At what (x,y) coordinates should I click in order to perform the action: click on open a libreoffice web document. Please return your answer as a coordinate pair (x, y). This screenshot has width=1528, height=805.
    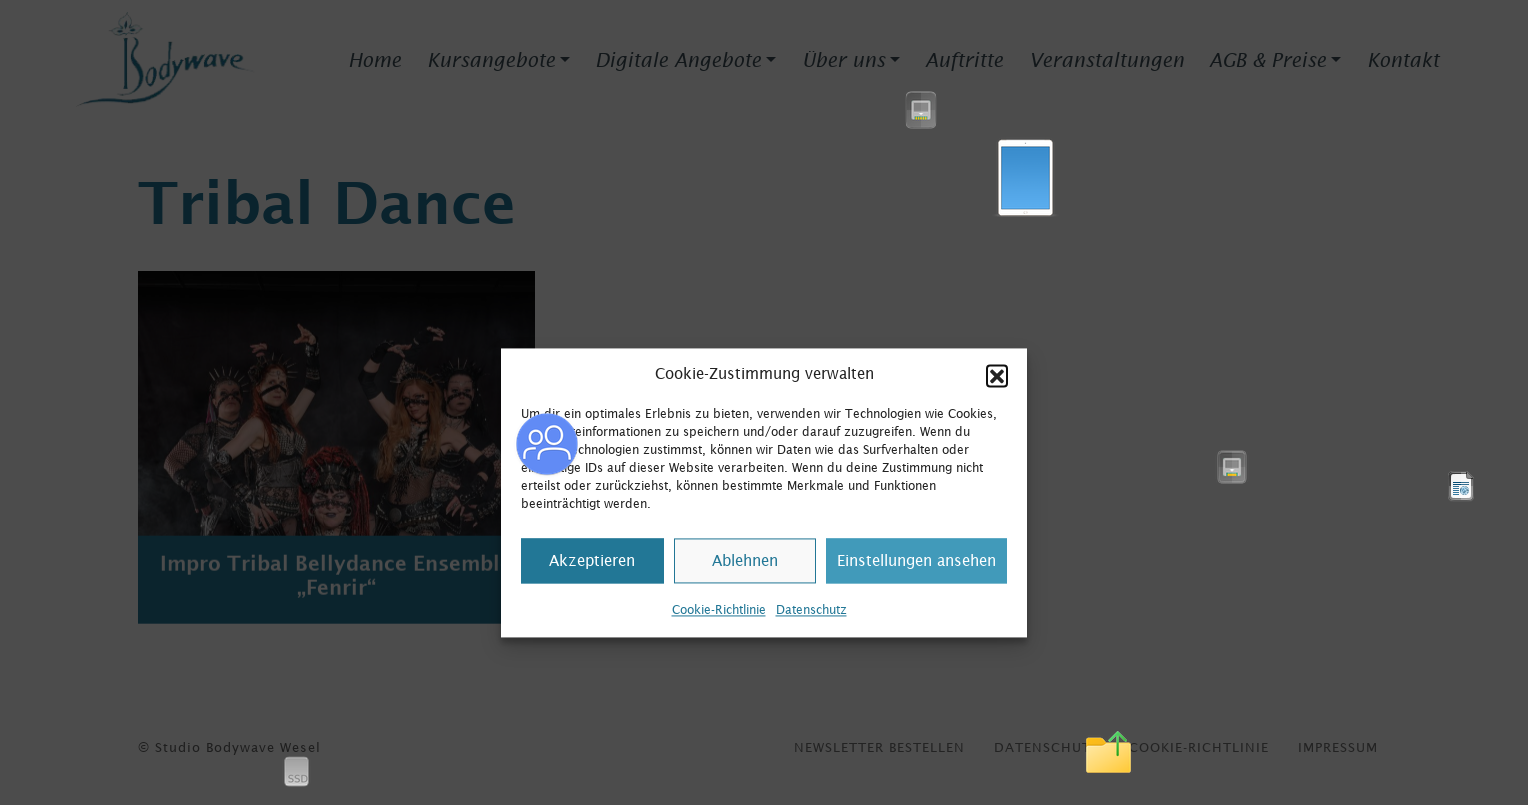
    Looking at the image, I should click on (1461, 486).